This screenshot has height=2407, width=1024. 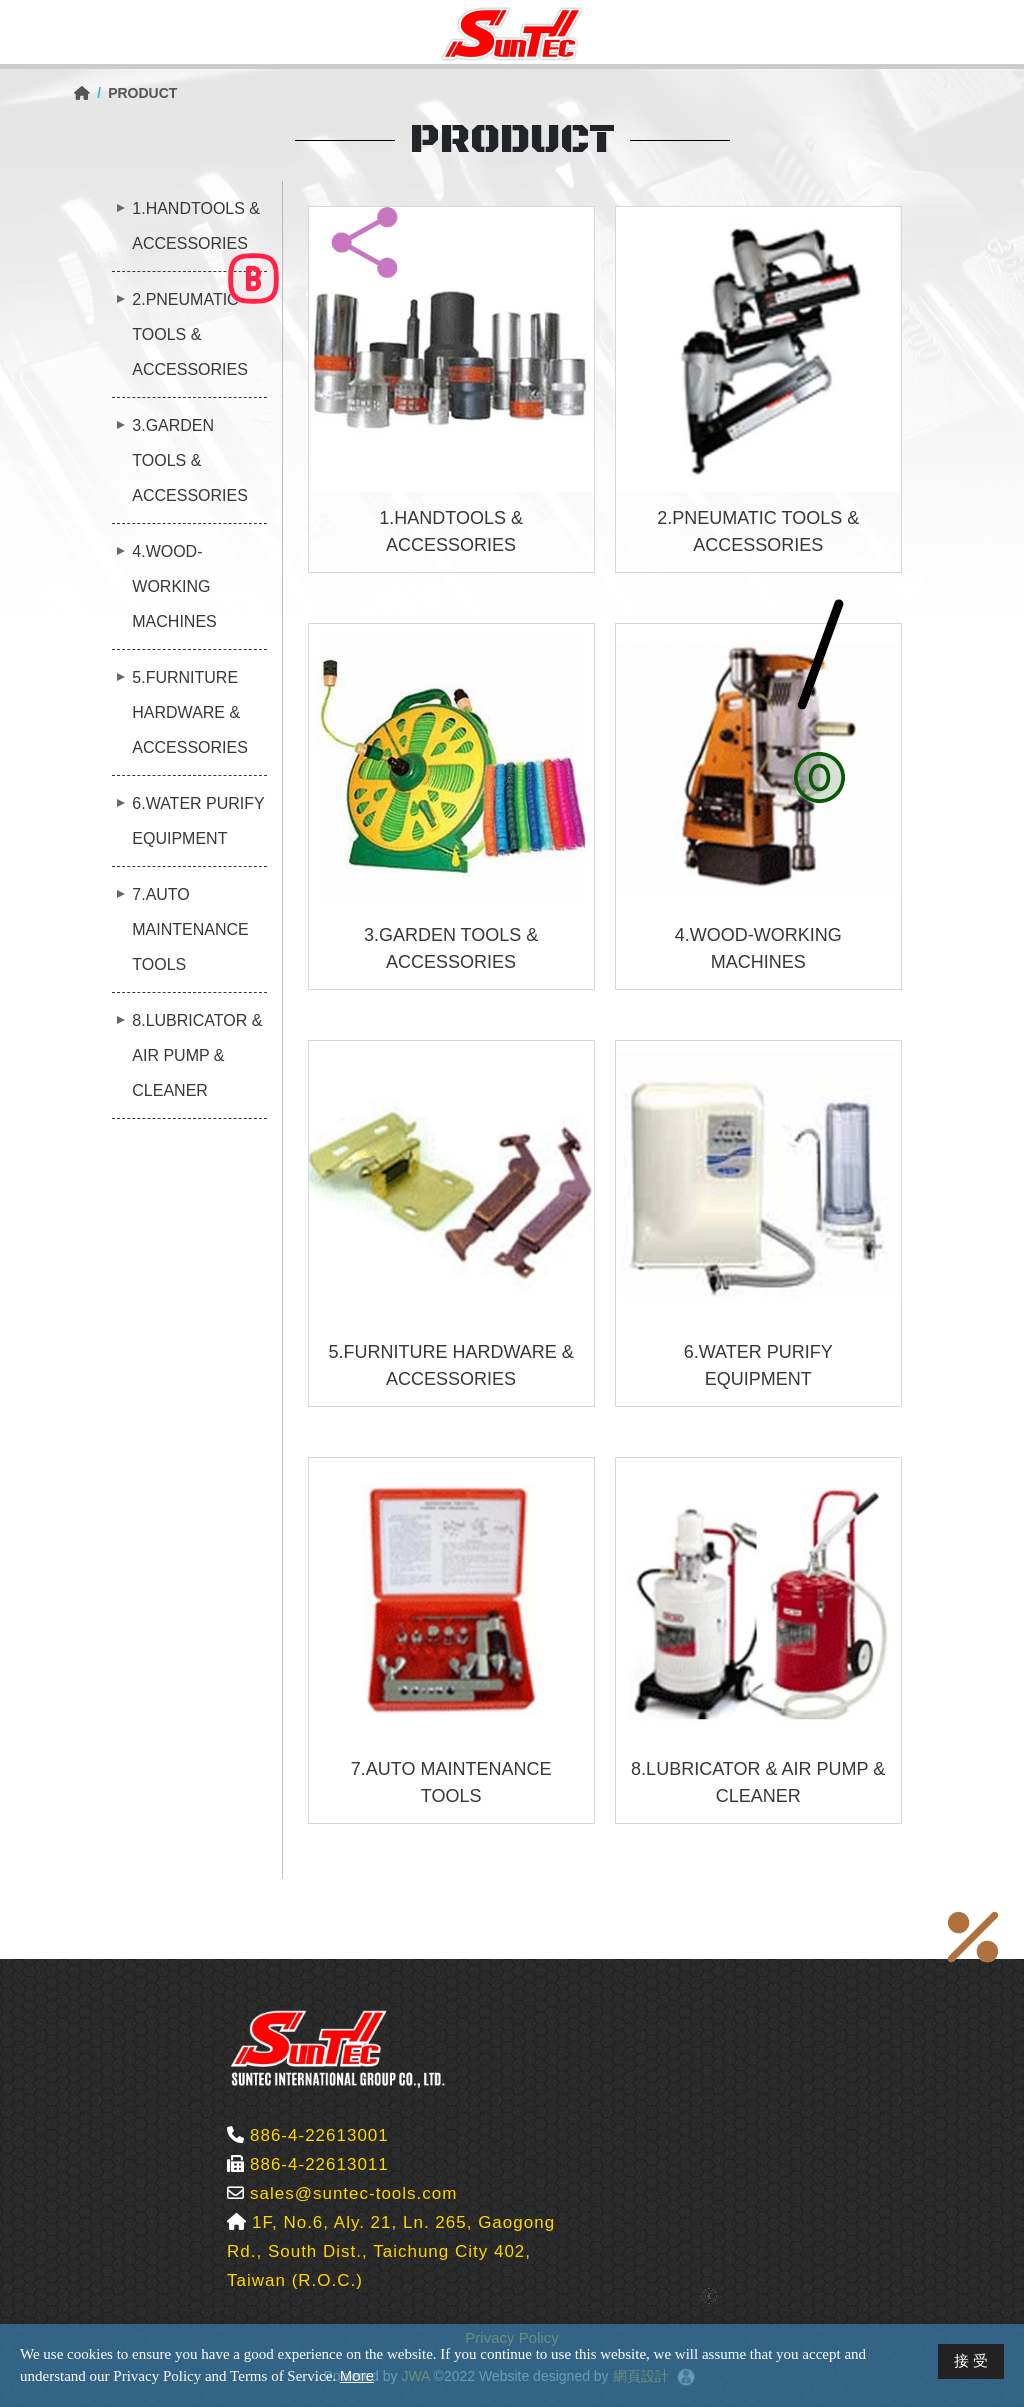 I want to click on view price in euros, so click(x=709, y=2296).